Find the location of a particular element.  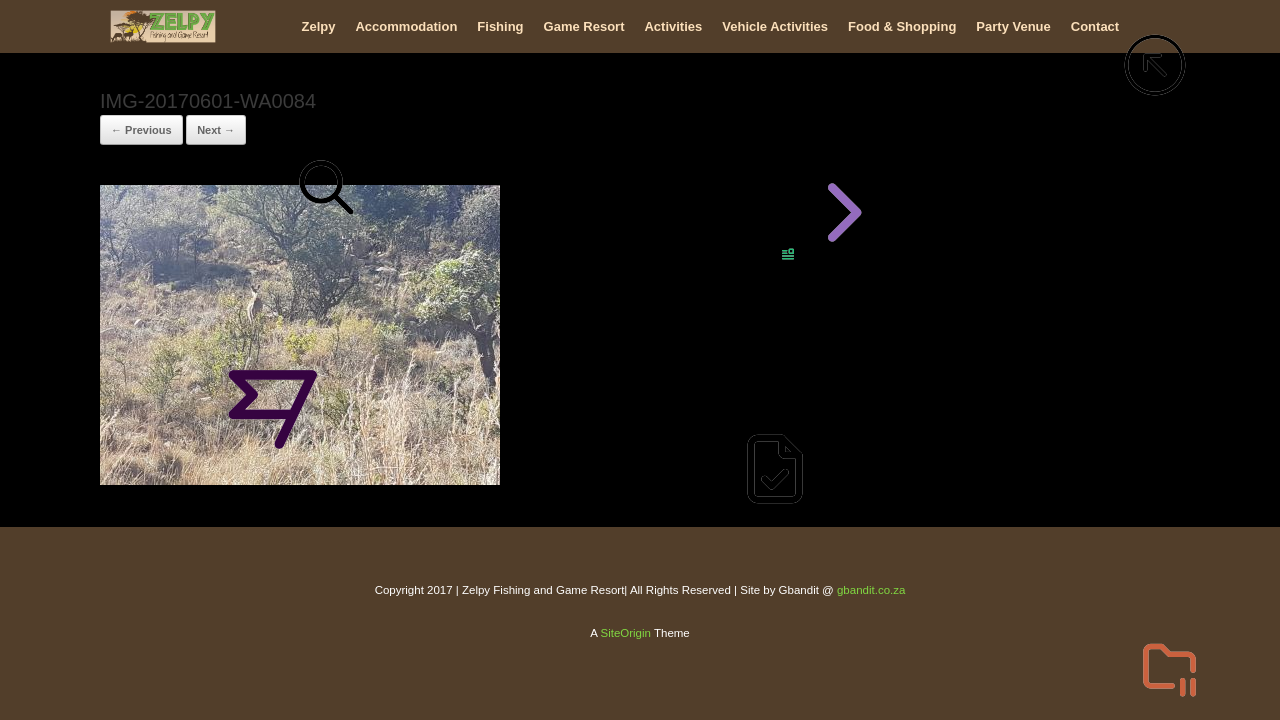

pause folder sync or backup is located at coordinates (1169, 667).